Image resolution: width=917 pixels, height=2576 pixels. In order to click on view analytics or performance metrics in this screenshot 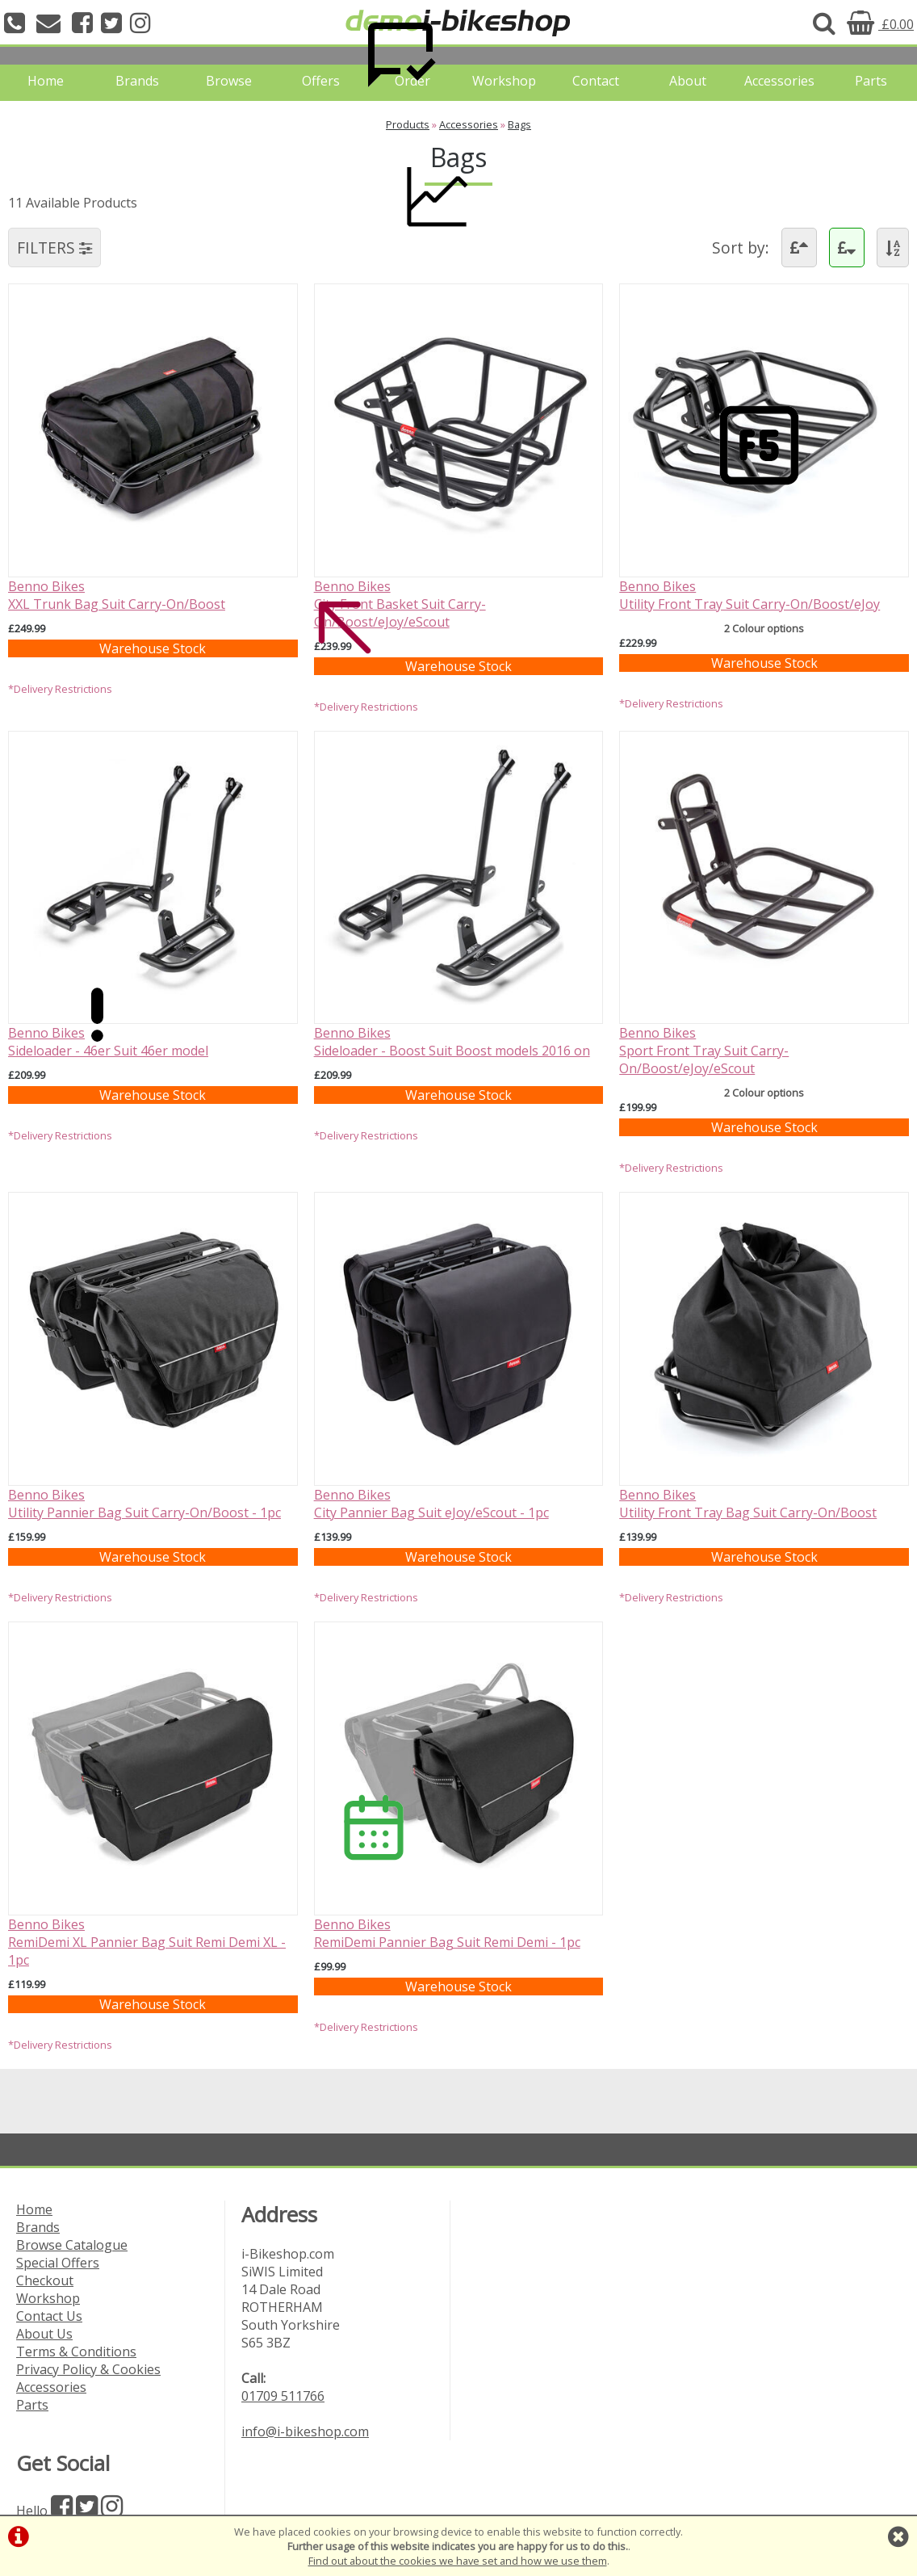, I will do `click(437, 201)`.